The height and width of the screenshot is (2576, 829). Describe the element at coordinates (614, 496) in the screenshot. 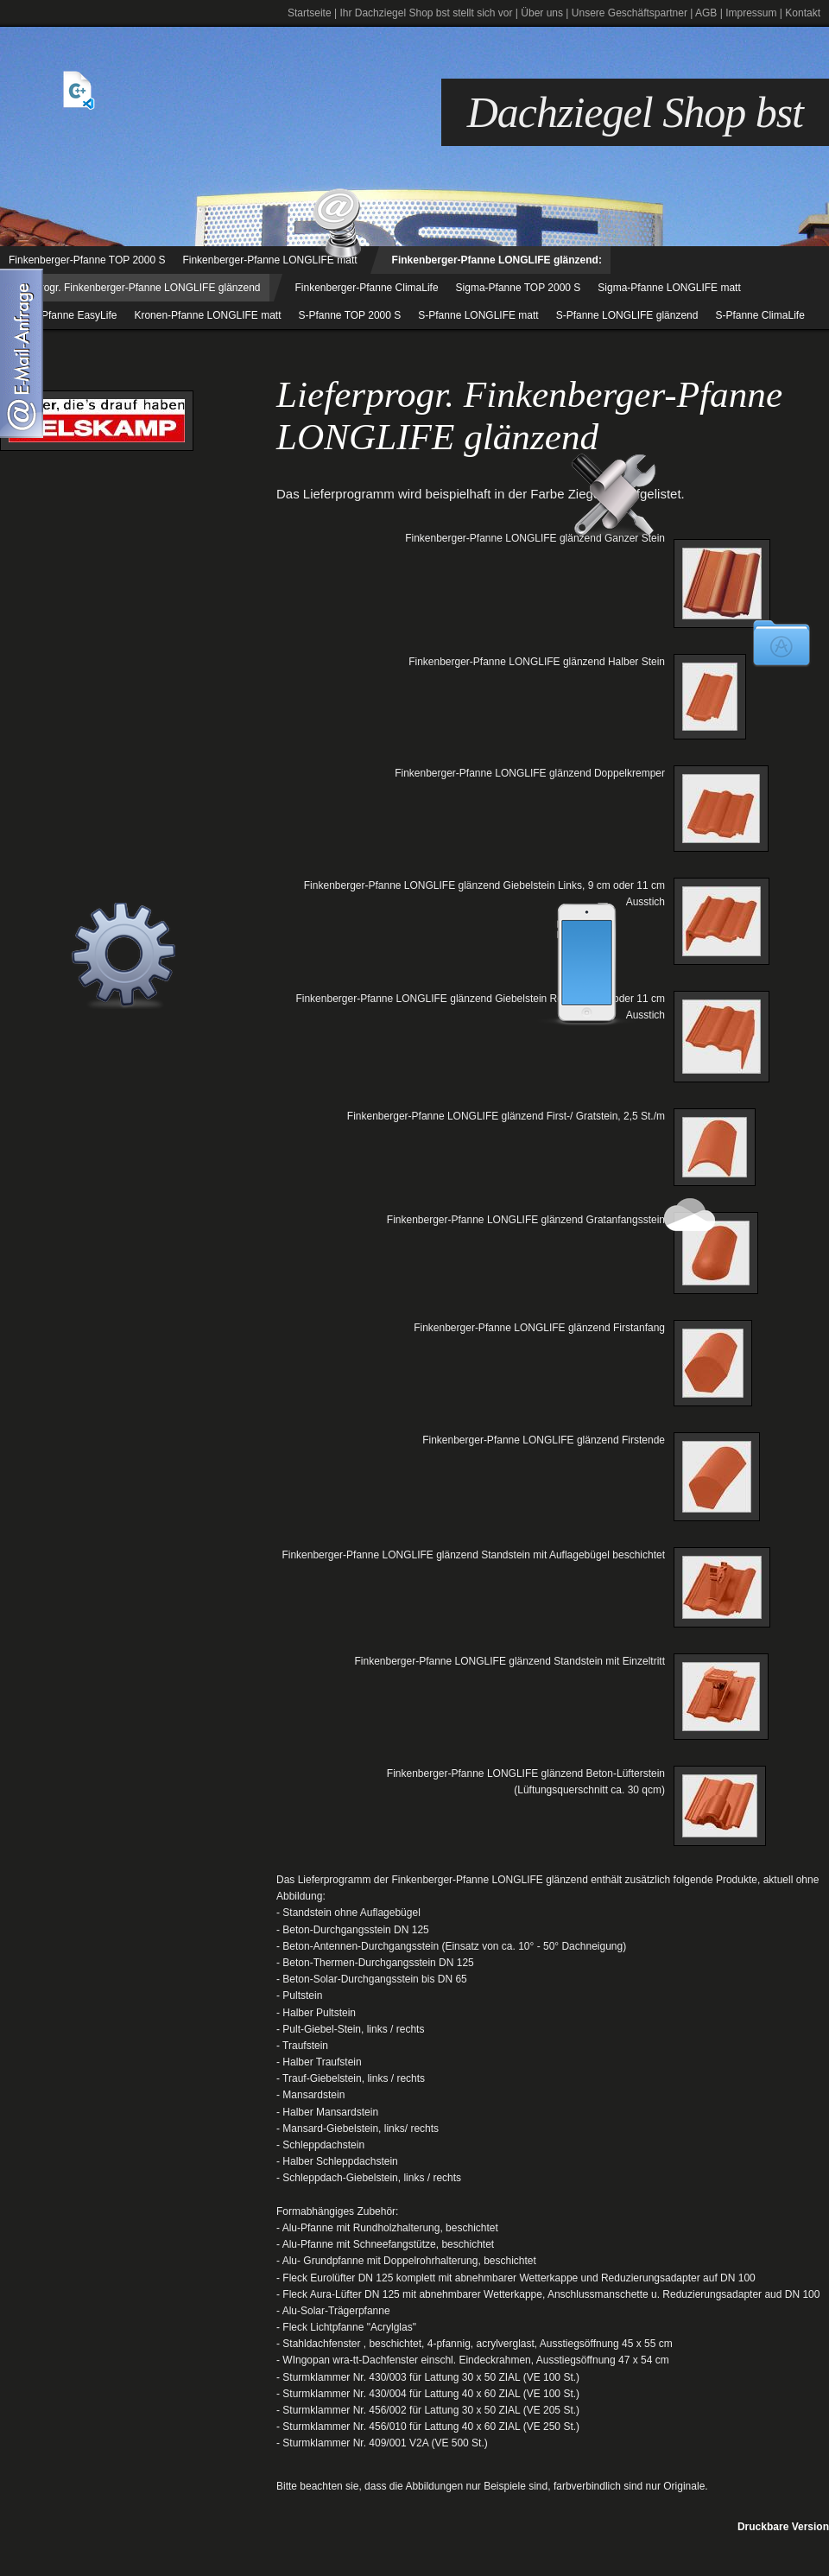

I see `open applescript utility for automation settings` at that location.